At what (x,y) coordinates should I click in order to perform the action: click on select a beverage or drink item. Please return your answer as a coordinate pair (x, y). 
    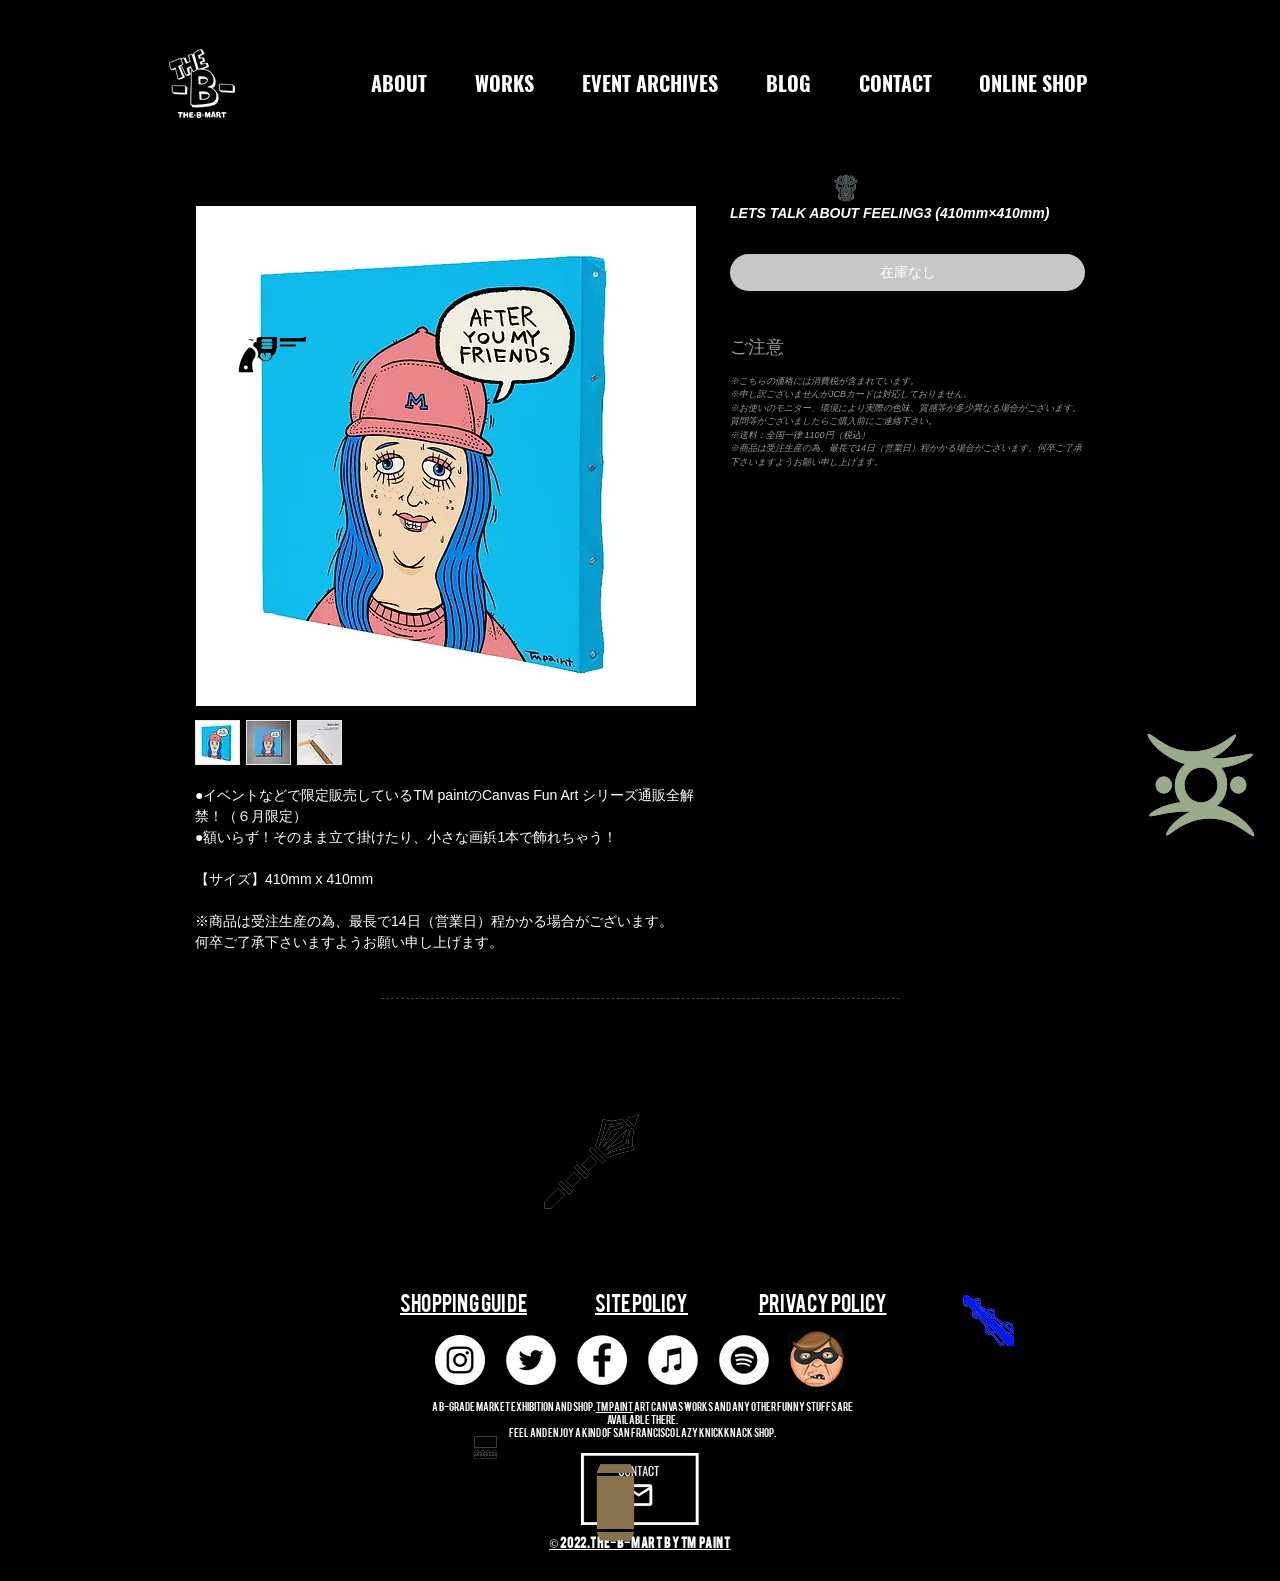
    Looking at the image, I should click on (615, 1502).